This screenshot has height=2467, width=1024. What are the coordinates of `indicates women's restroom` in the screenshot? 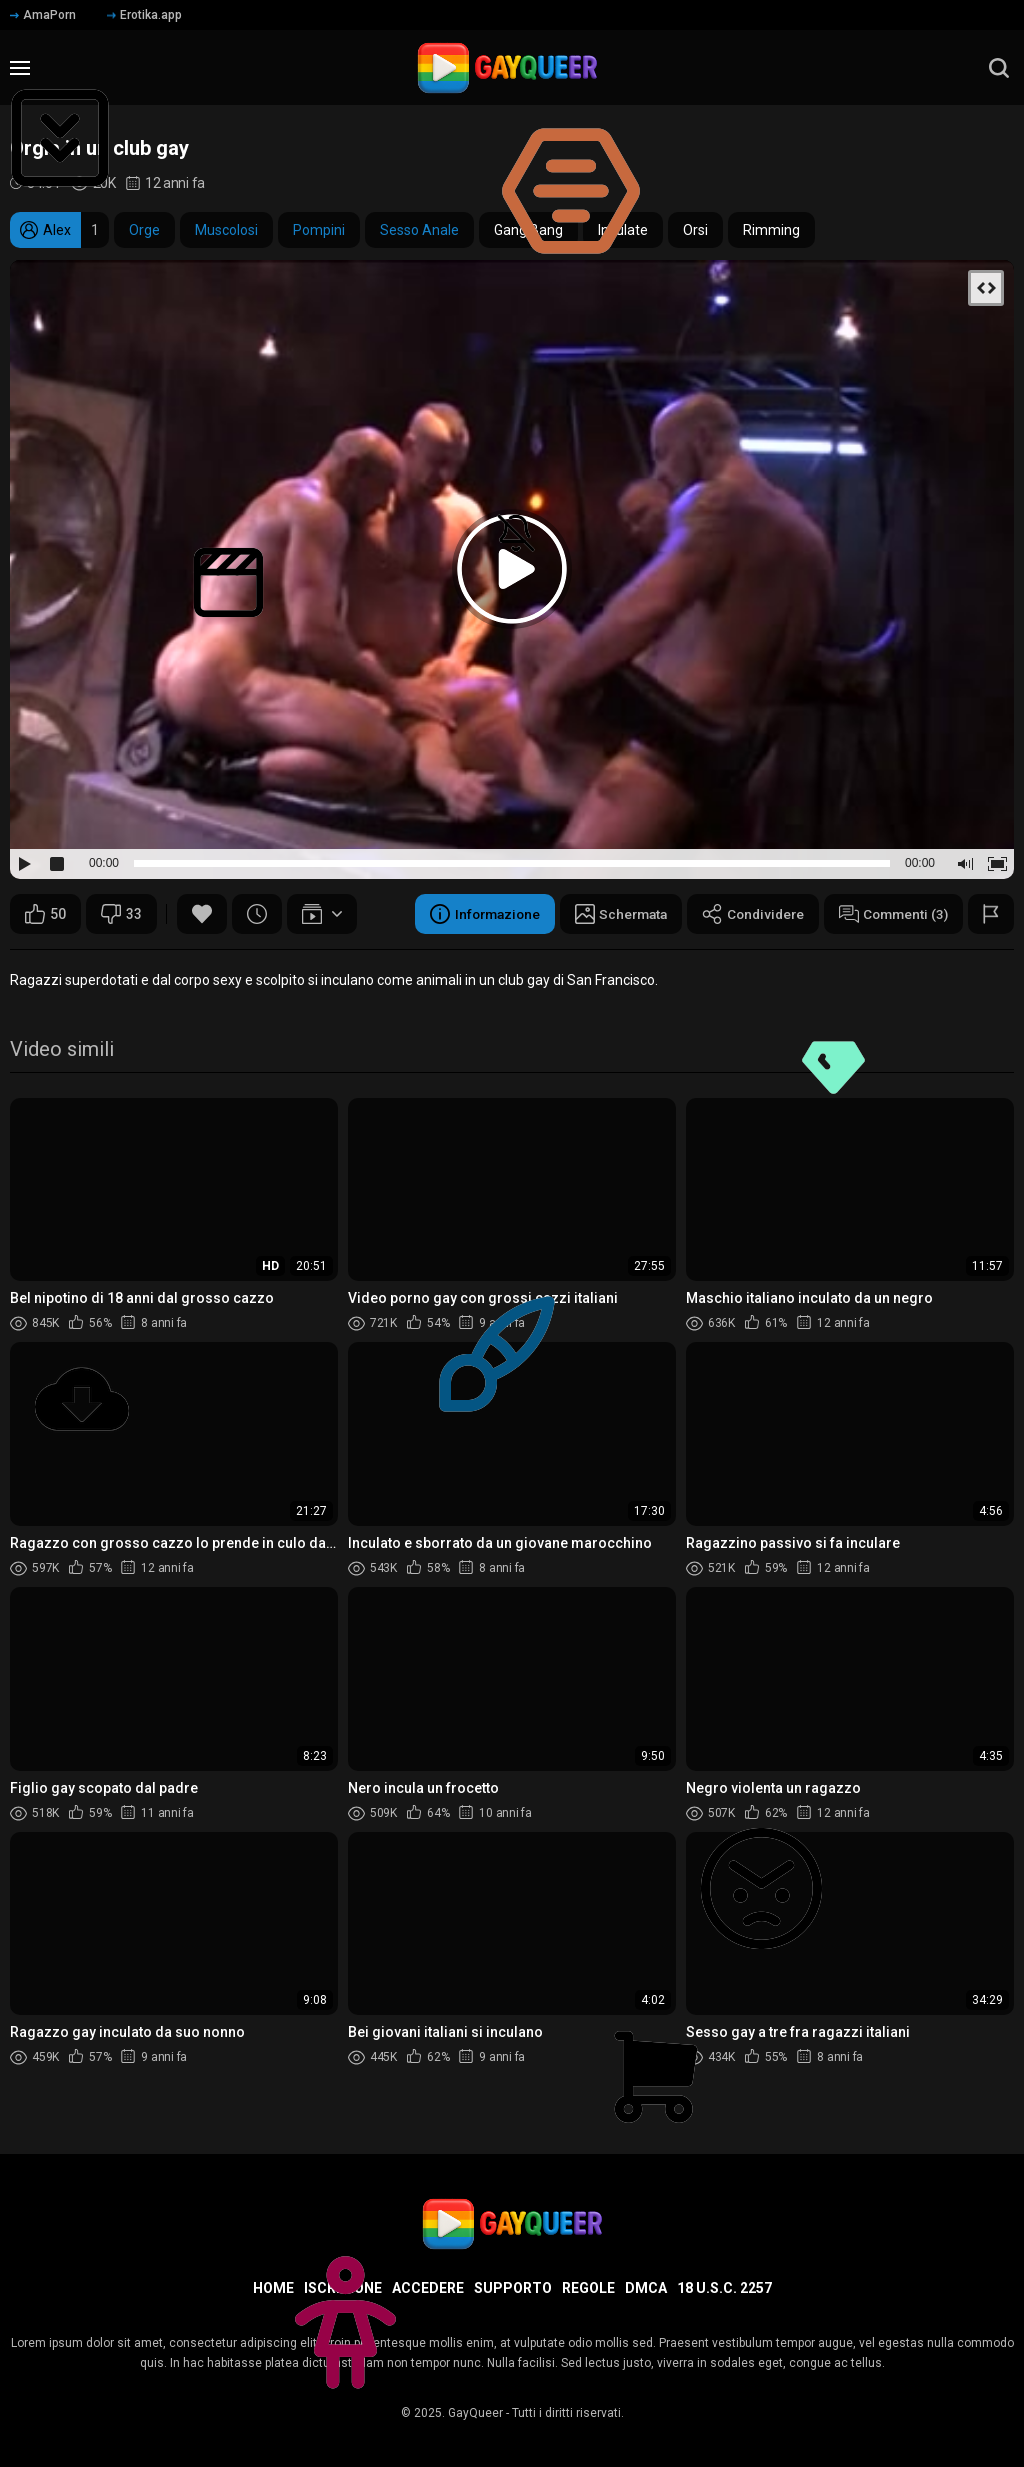 It's located at (345, 2325).